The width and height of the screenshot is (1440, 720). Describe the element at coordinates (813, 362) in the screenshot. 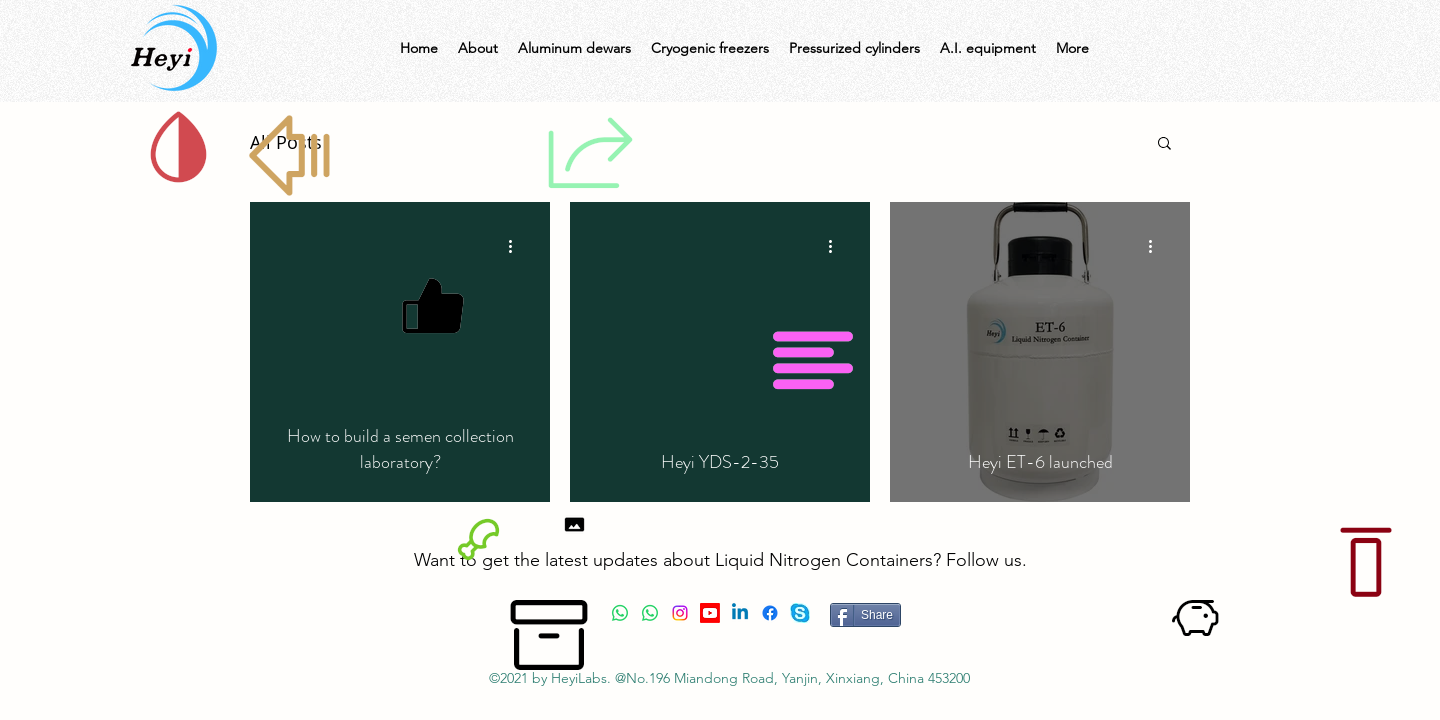

I see `align text to the left` at that location.